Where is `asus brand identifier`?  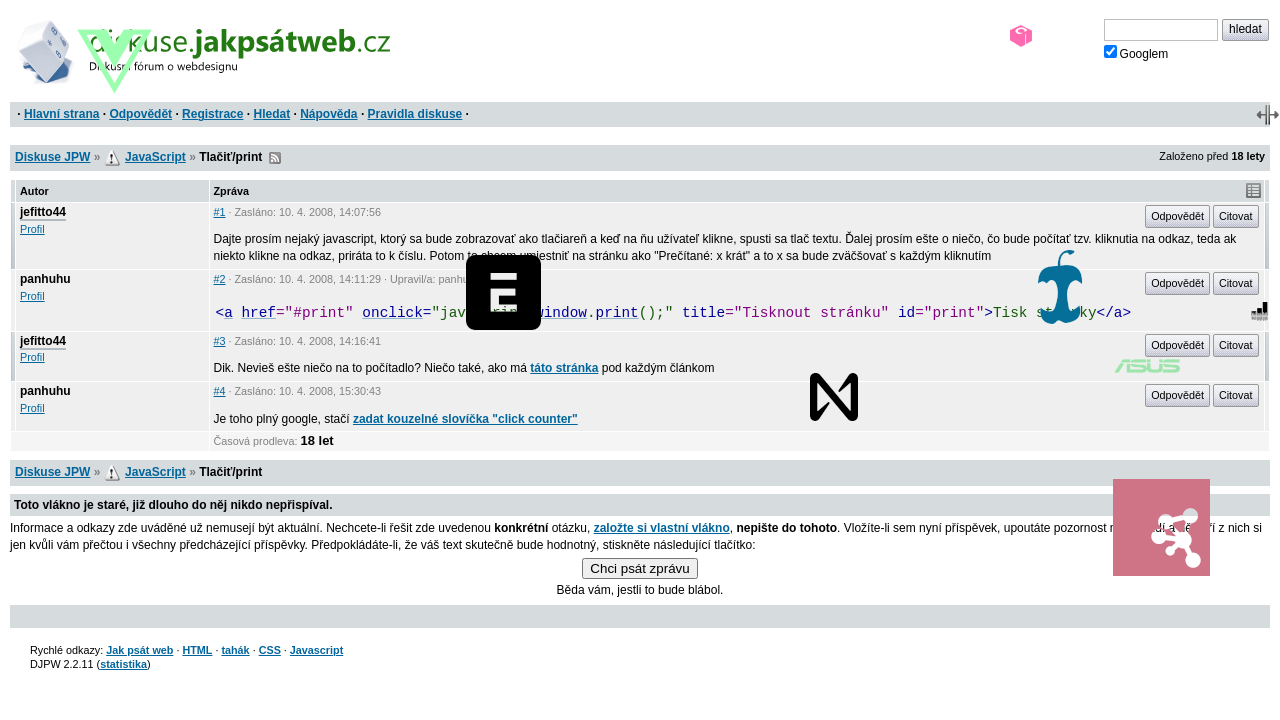 asus brand identifier is located at coordinates (1147, 366).